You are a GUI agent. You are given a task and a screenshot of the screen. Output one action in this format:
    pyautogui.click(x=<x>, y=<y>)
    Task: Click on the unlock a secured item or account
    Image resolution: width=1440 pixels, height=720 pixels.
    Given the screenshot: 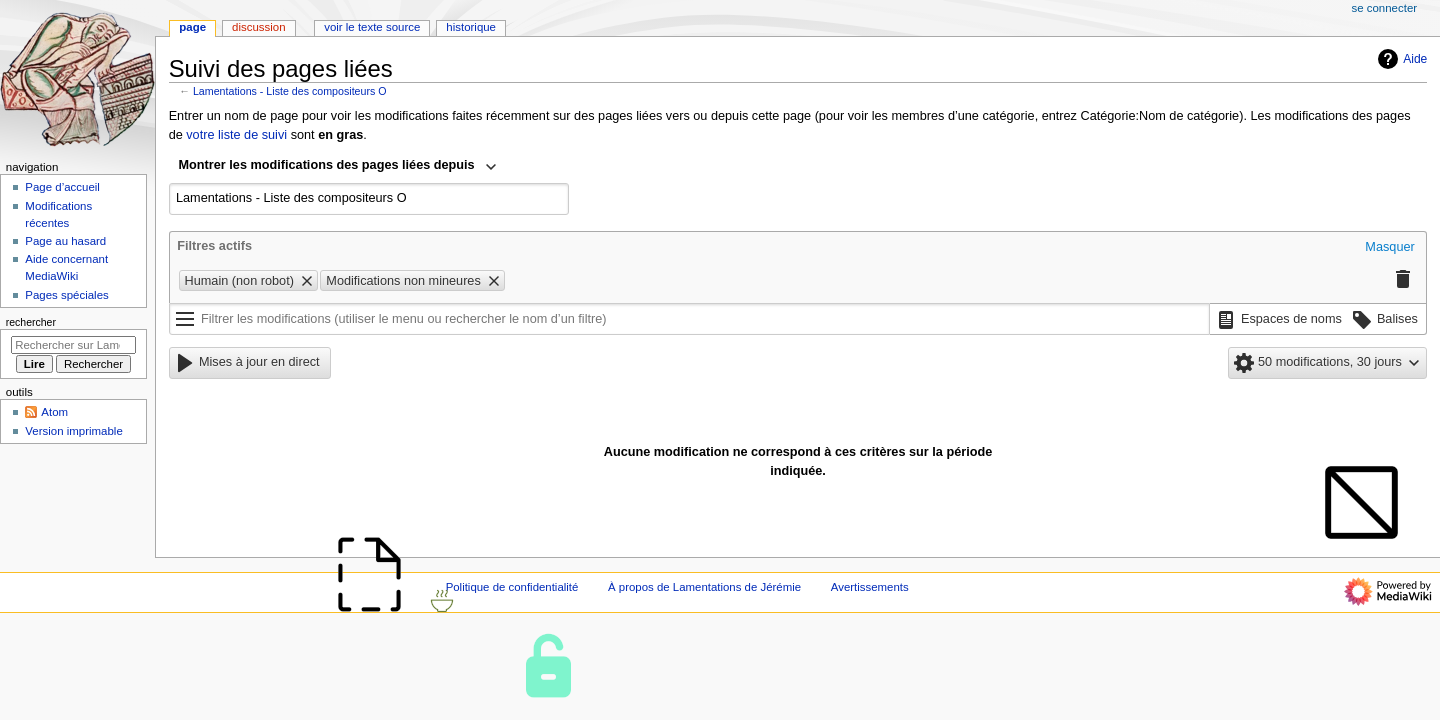 What is the action you would take?
    pyautogui.click(x=548, y=667)
    